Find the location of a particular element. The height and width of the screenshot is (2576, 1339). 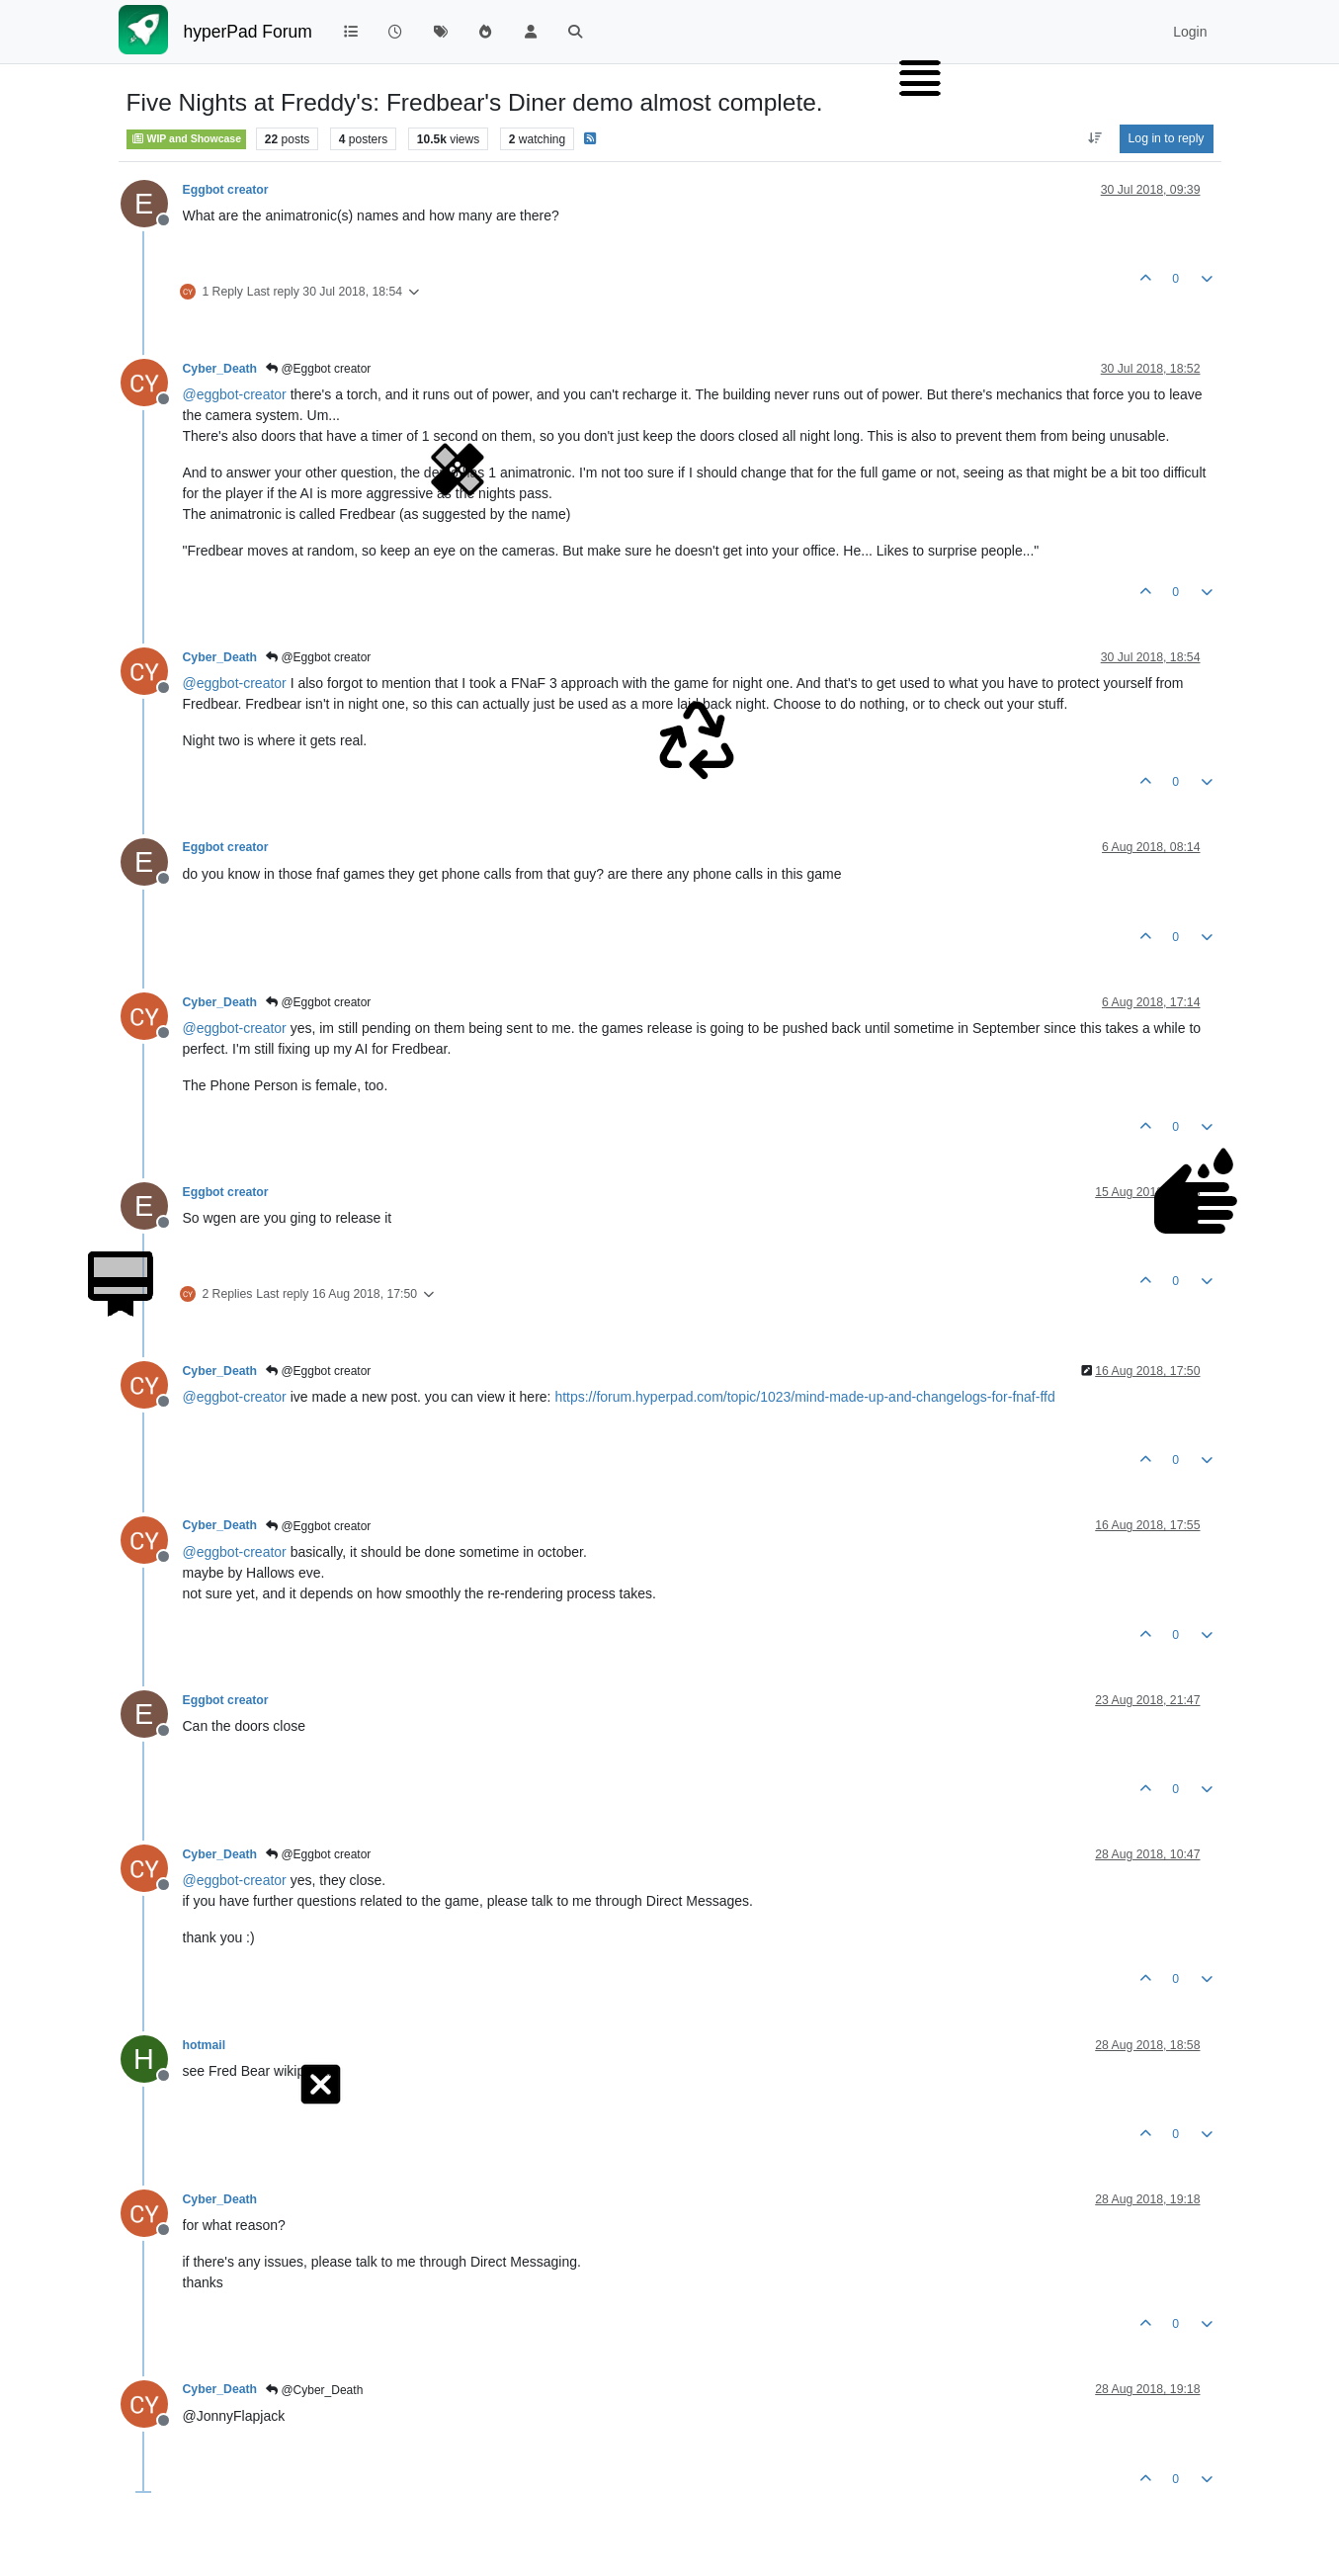

view content in headline or list format is located at coordinates (920, 78).